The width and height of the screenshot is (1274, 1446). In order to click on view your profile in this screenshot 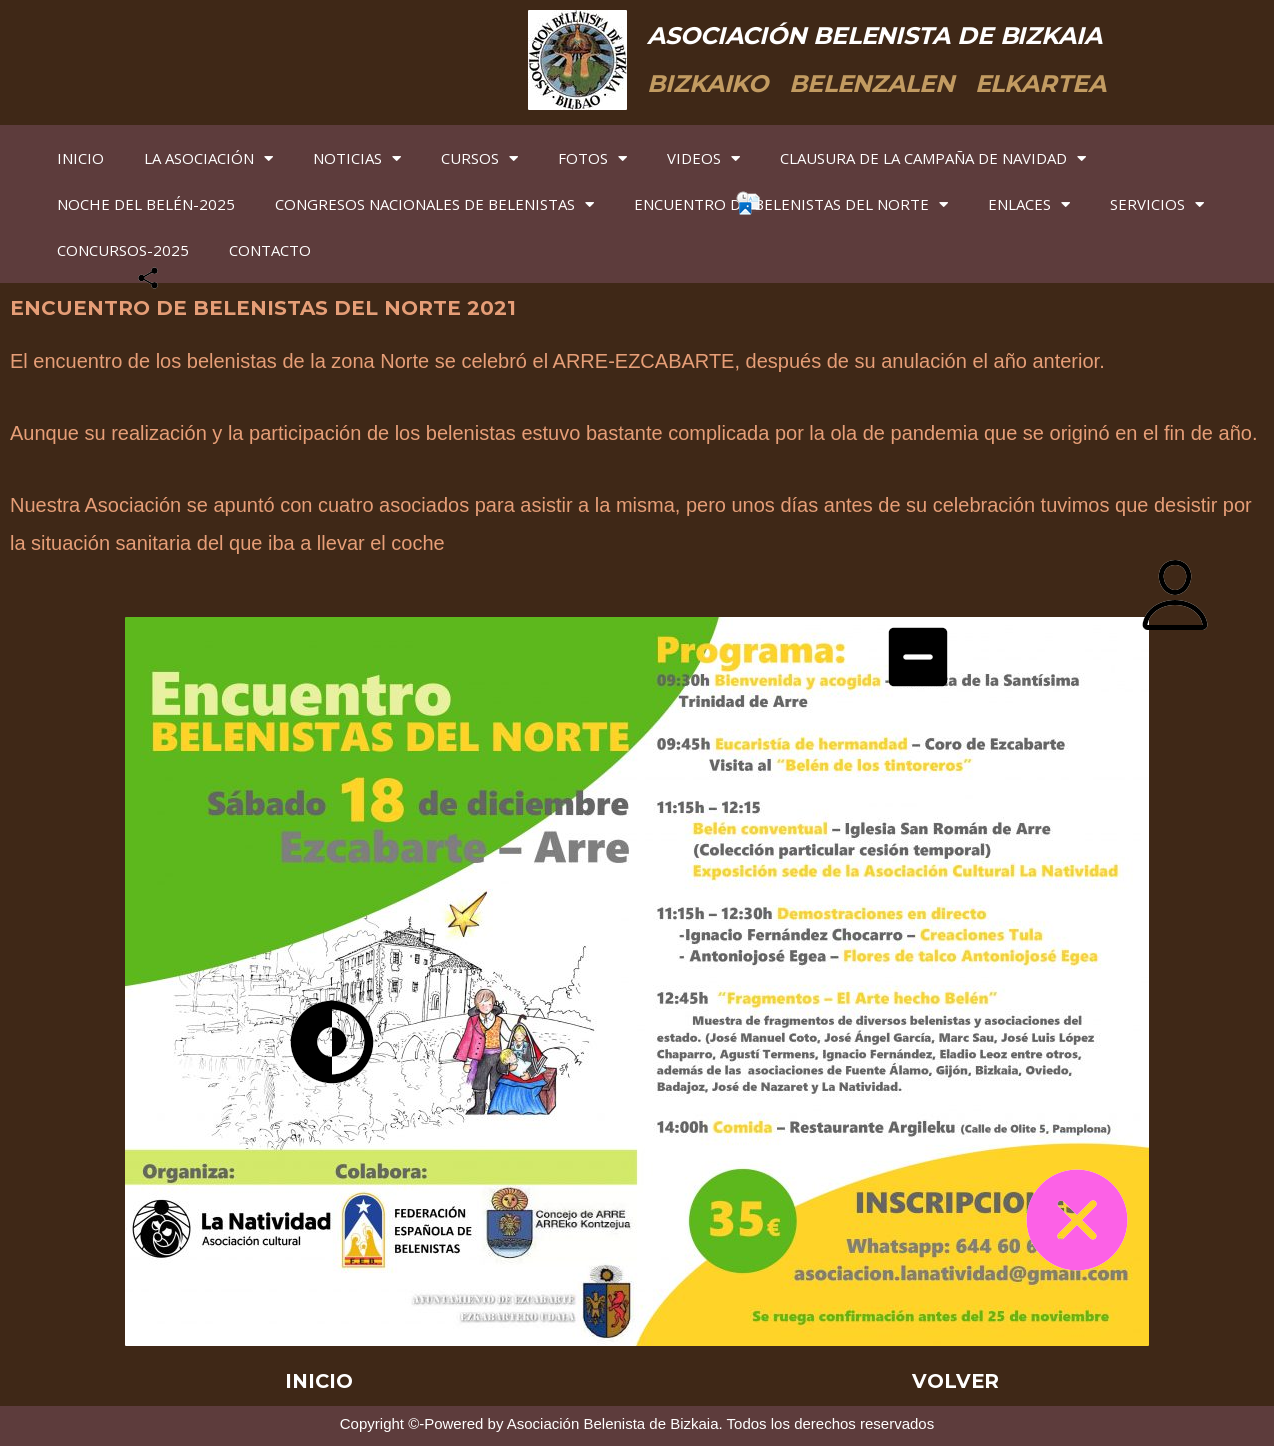, I will do `click(1175, 595)`.